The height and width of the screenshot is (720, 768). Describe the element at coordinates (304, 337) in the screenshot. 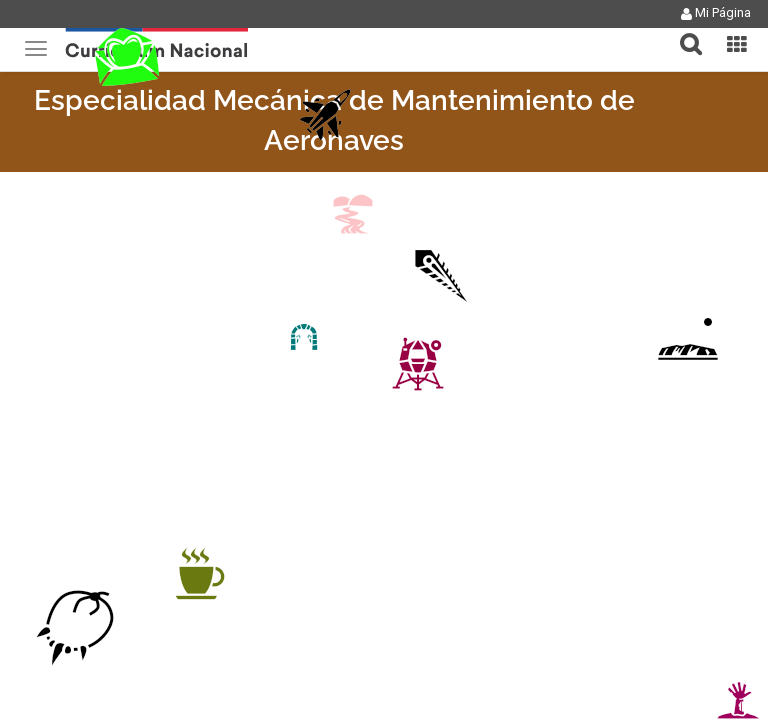

I see `enter a dungeon or underground level` at that location.